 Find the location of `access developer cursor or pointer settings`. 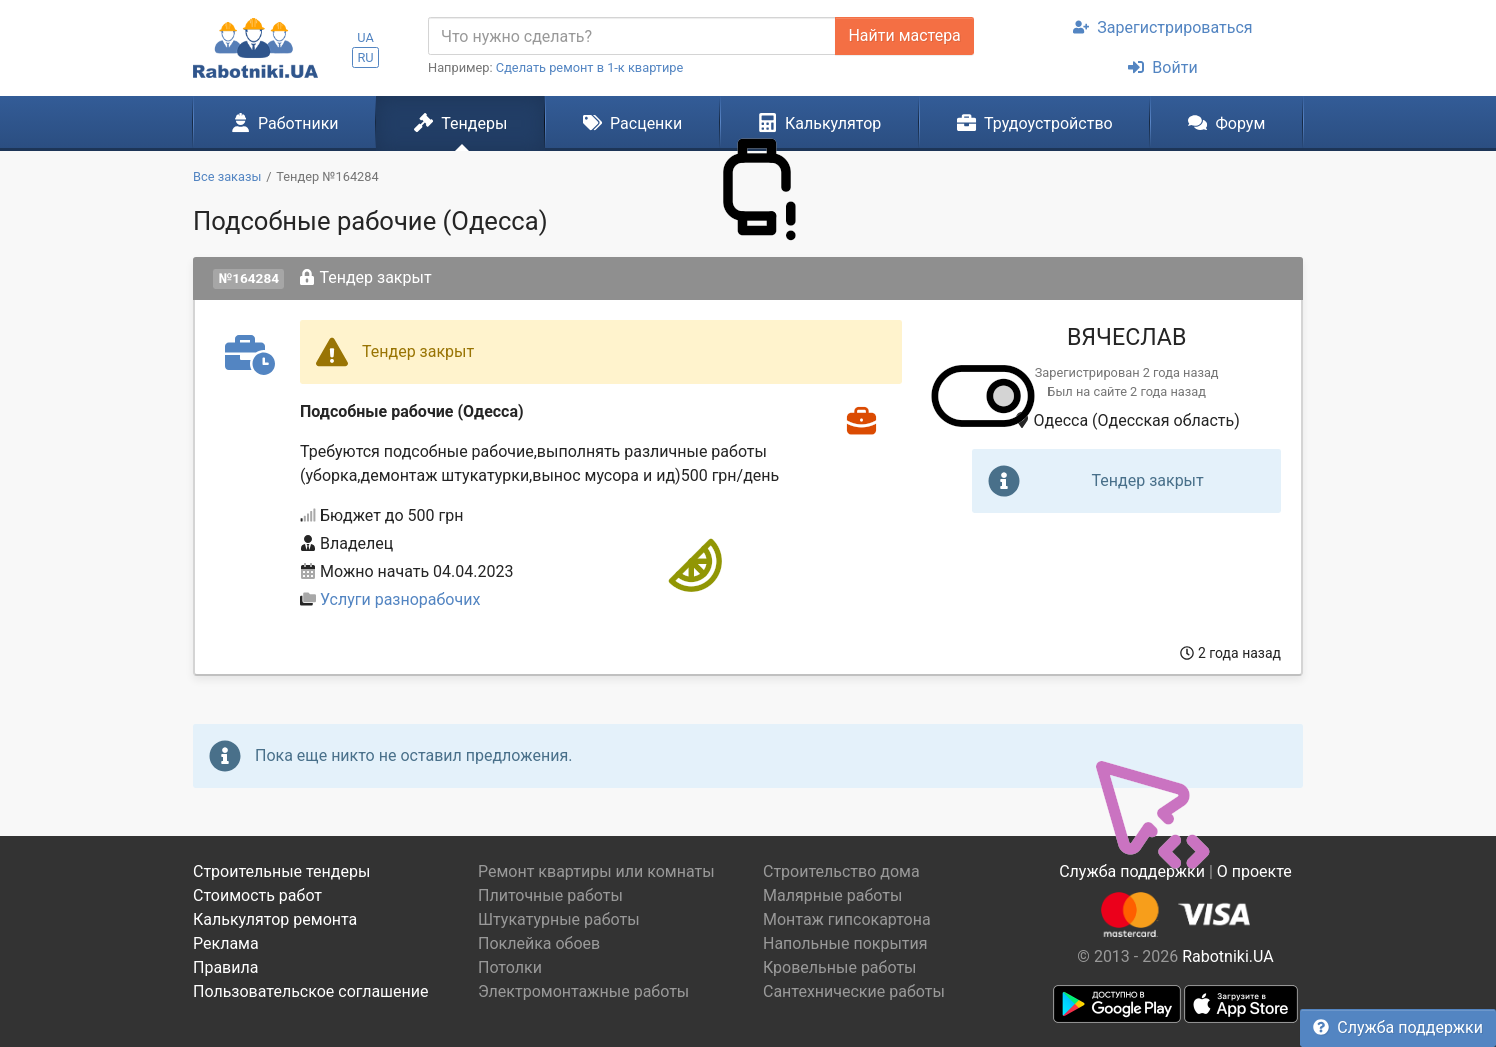

access developer cursor or pointer settings is located at coordinates (1147, 812).